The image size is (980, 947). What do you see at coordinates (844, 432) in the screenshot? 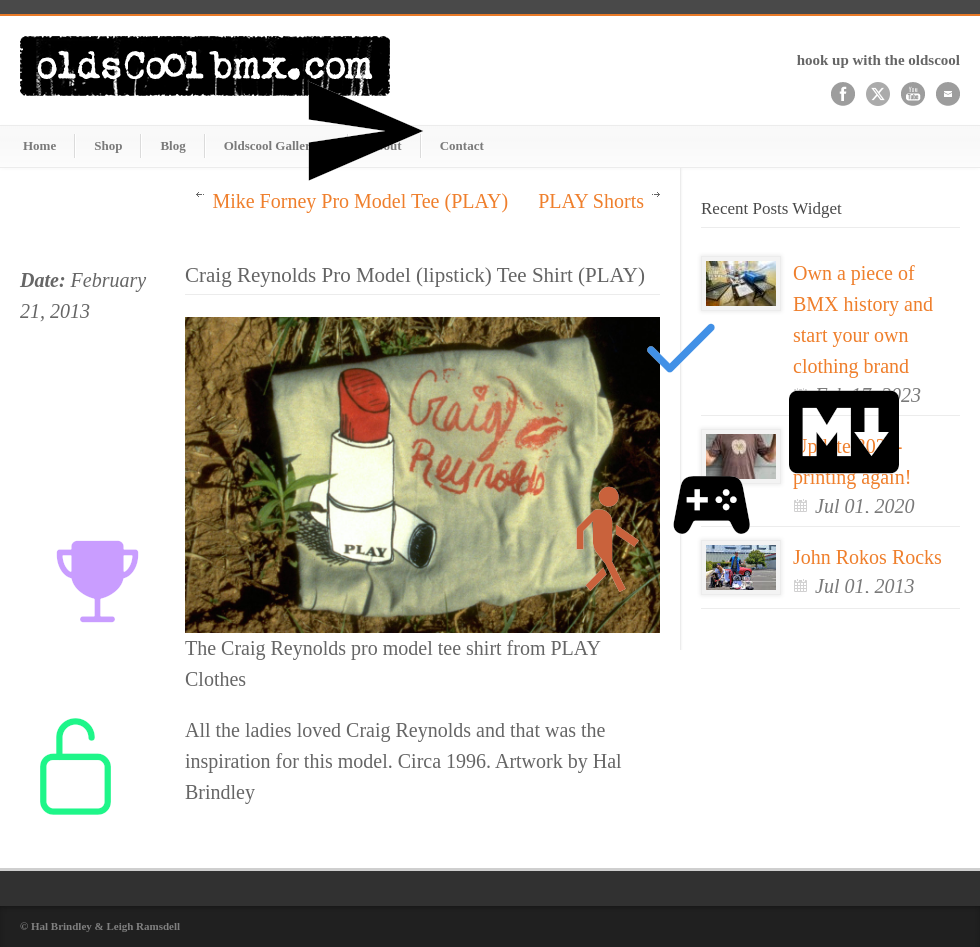
I see `indicates markdown formatting is supported` at bounding box center [844, 432].